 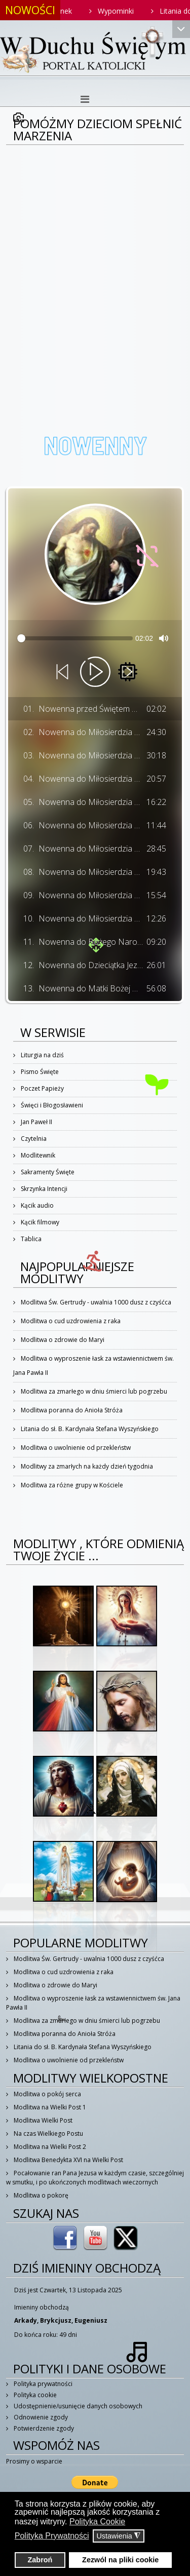 What do you see at coordinates (96, 945) in the screenshot?
I see `move or reposition an element` at bounding box center [96, 945].